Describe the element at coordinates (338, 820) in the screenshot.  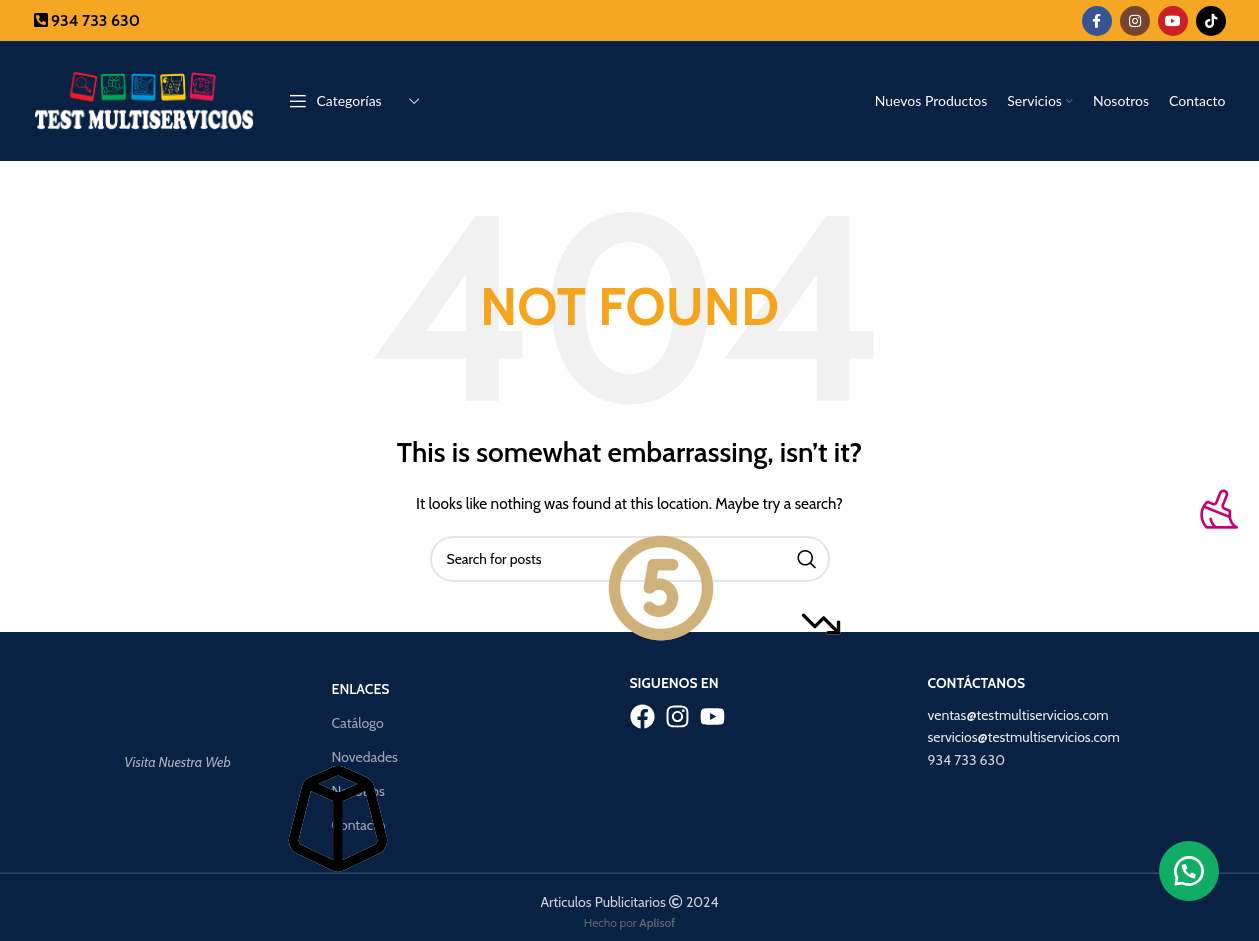
I see `view 3D object or model` at that location.